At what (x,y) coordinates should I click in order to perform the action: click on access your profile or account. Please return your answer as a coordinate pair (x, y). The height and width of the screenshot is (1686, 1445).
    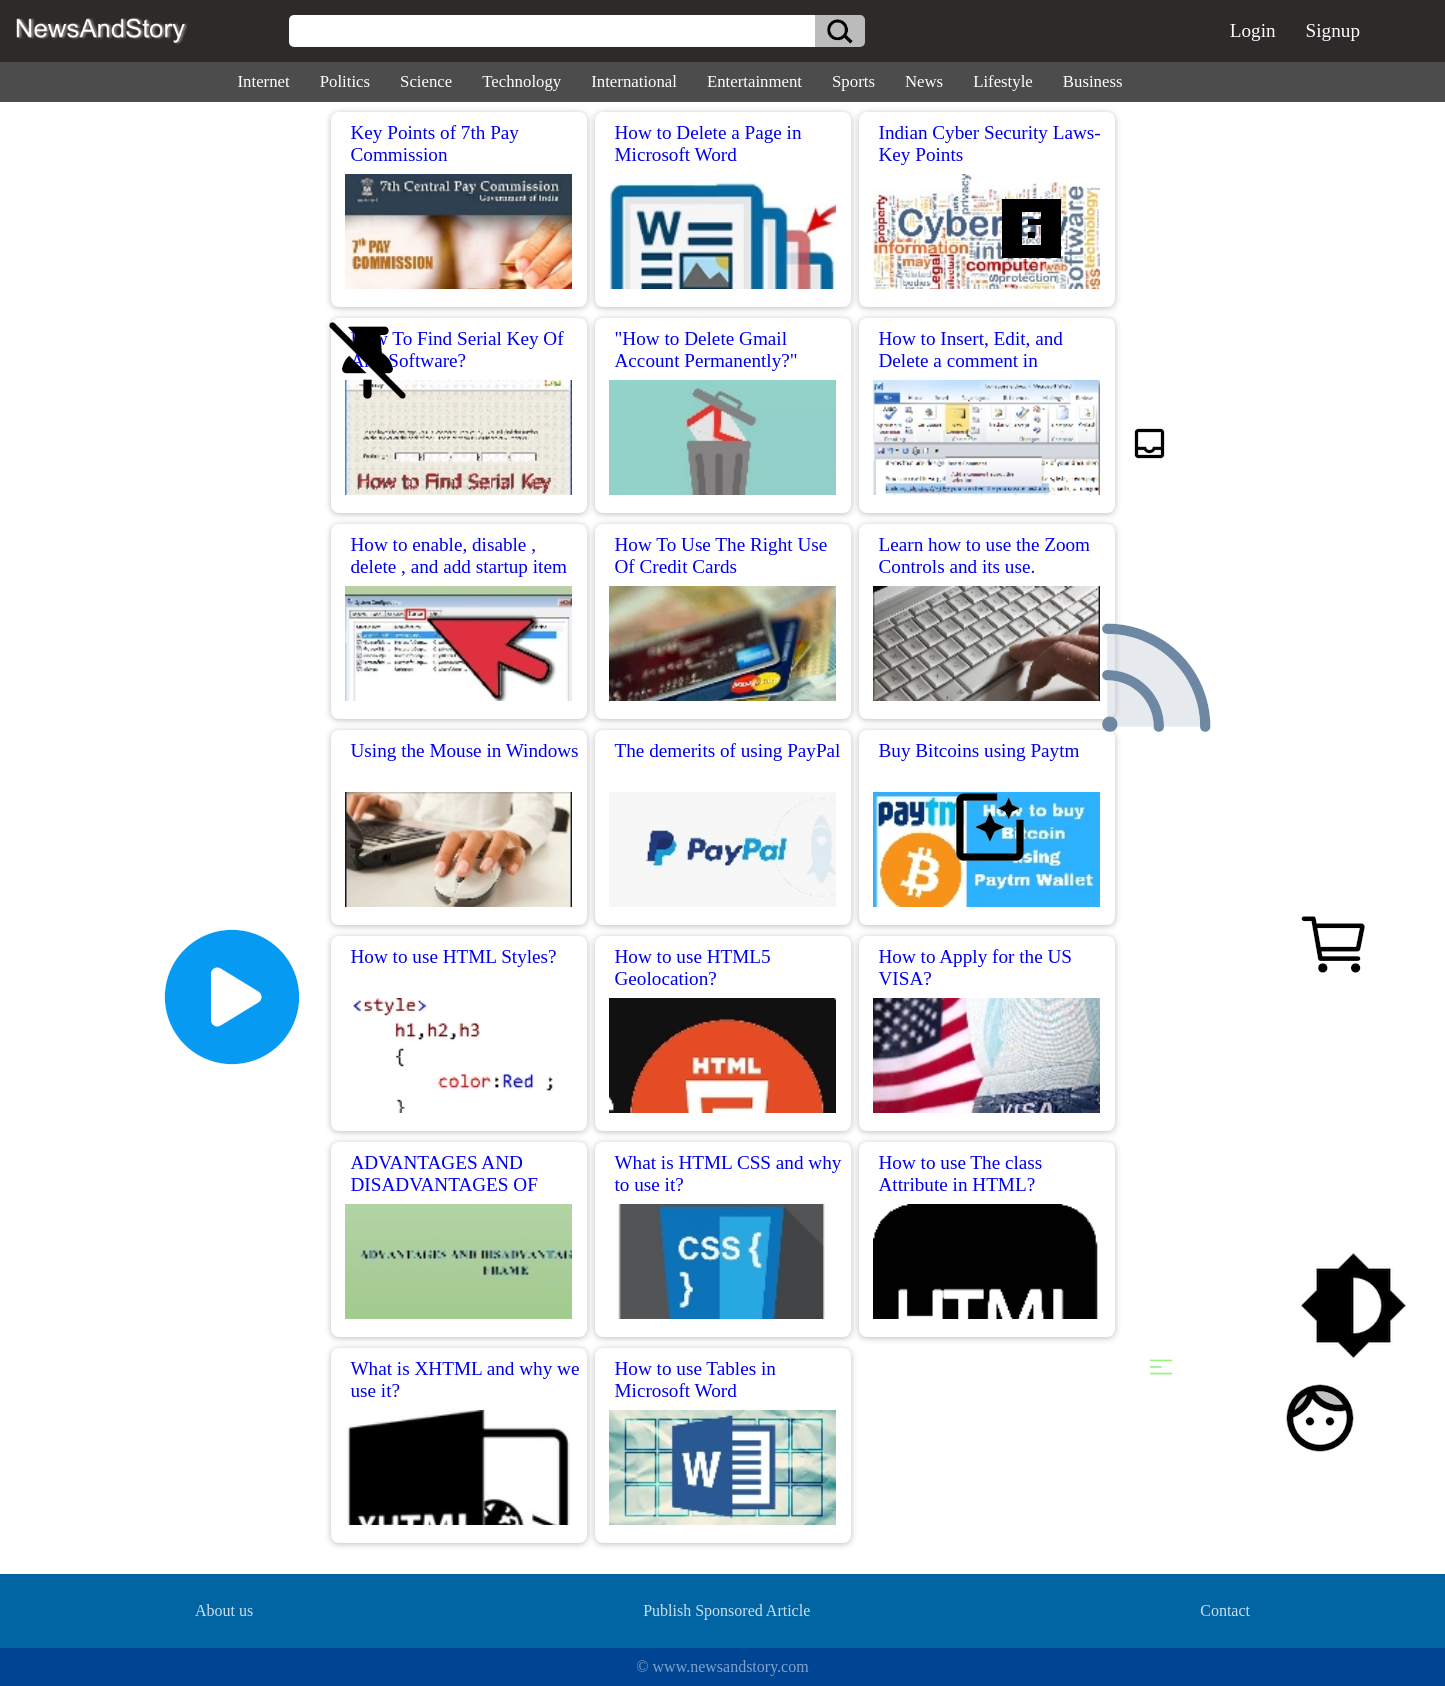
    Looking at the image, I should click on (1320, 1418).